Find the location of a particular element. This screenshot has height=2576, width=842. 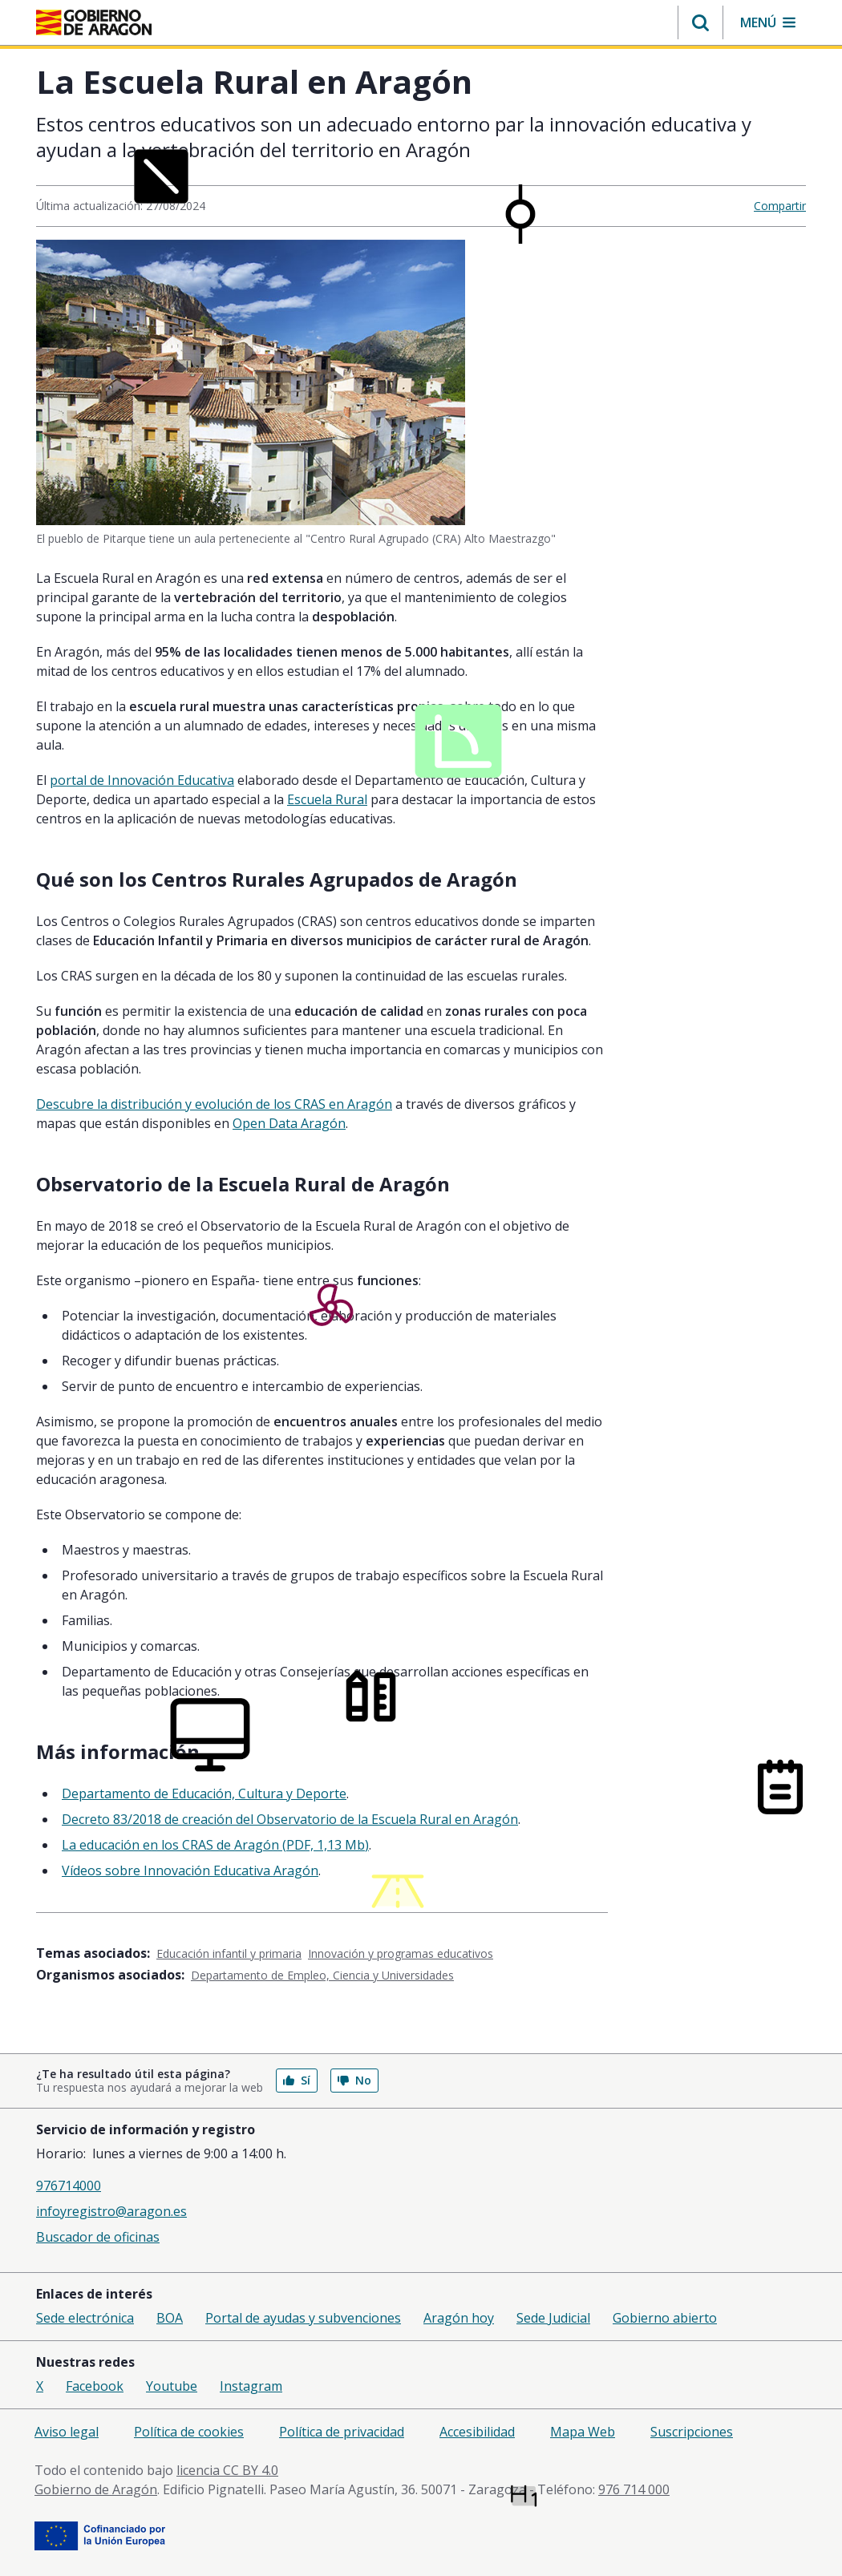

view driving directions or navigation is located at coordinates (398, 1891).